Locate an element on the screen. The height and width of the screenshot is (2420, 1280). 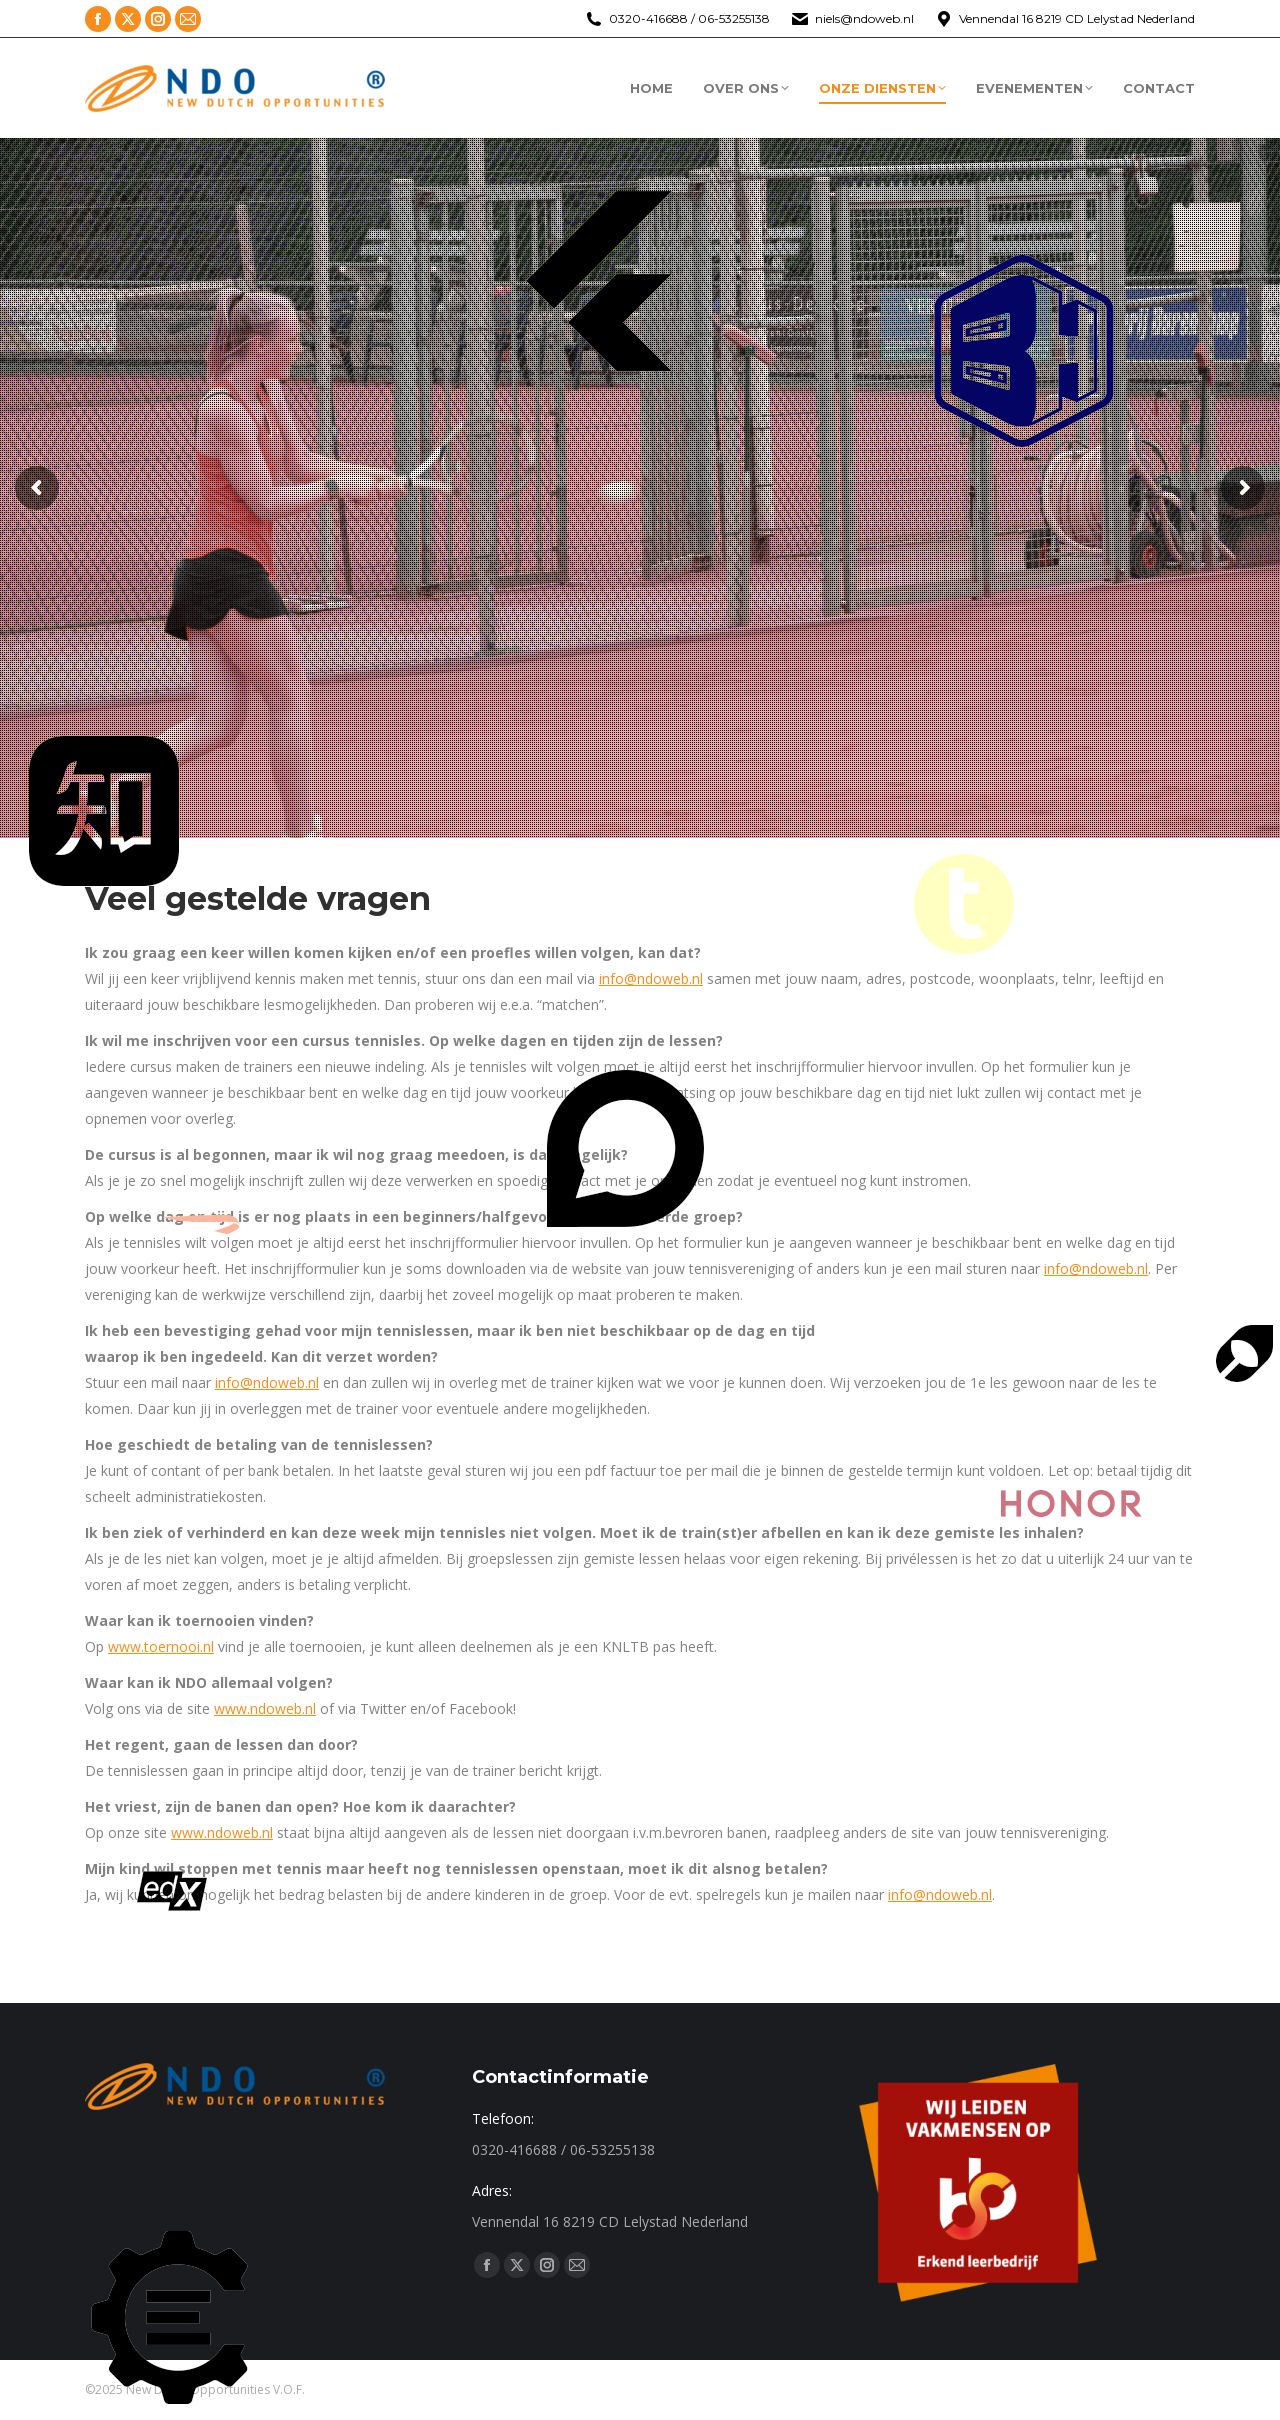
teradata brand logo is located at coordinates (964, 904).